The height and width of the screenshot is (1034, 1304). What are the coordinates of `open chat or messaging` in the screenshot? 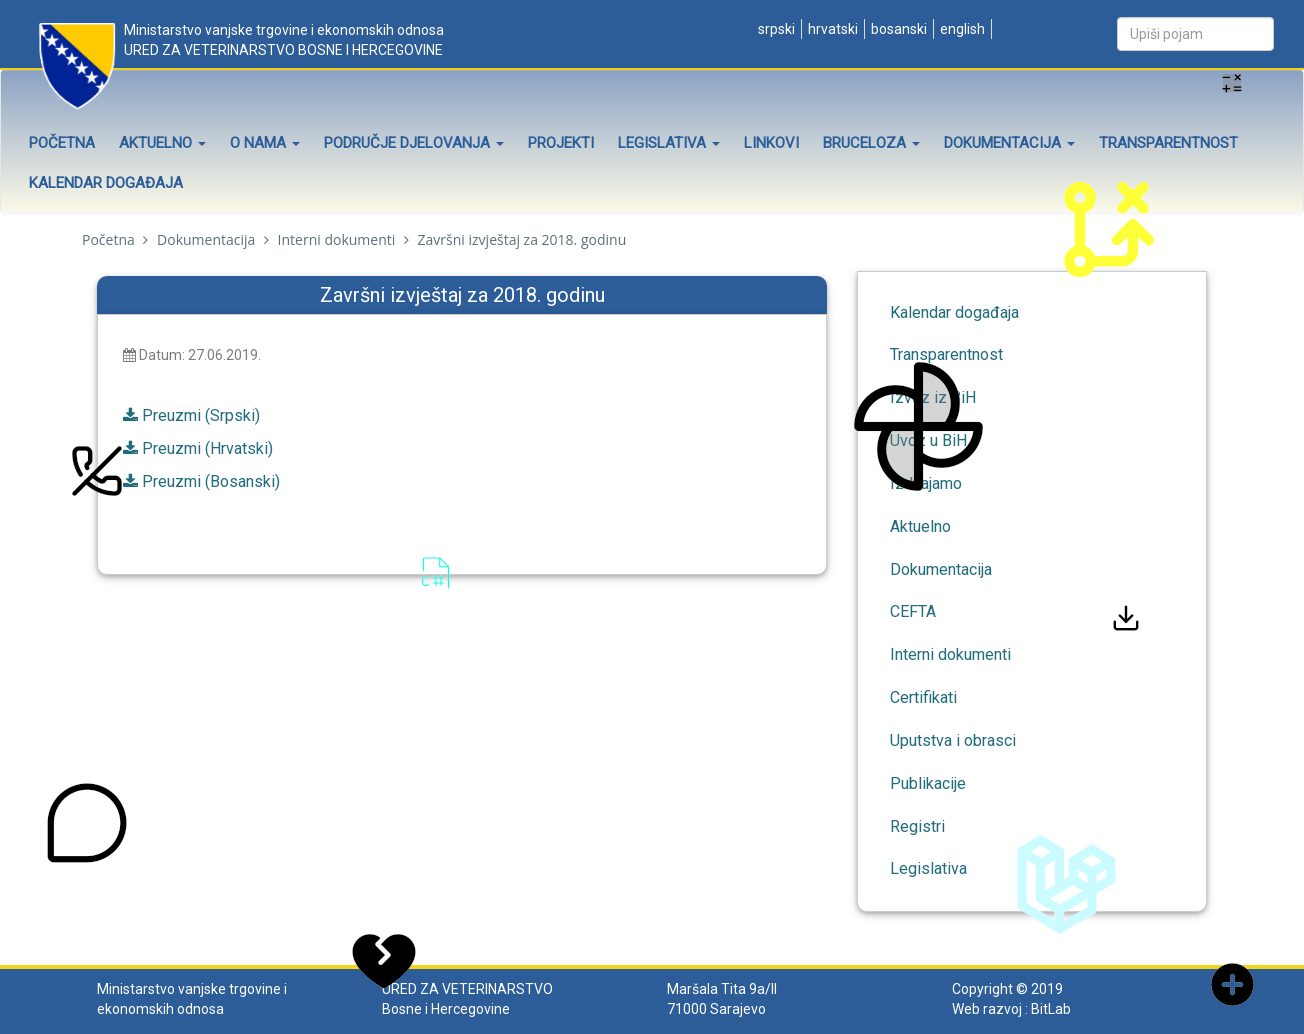 It's located at (85, 824).